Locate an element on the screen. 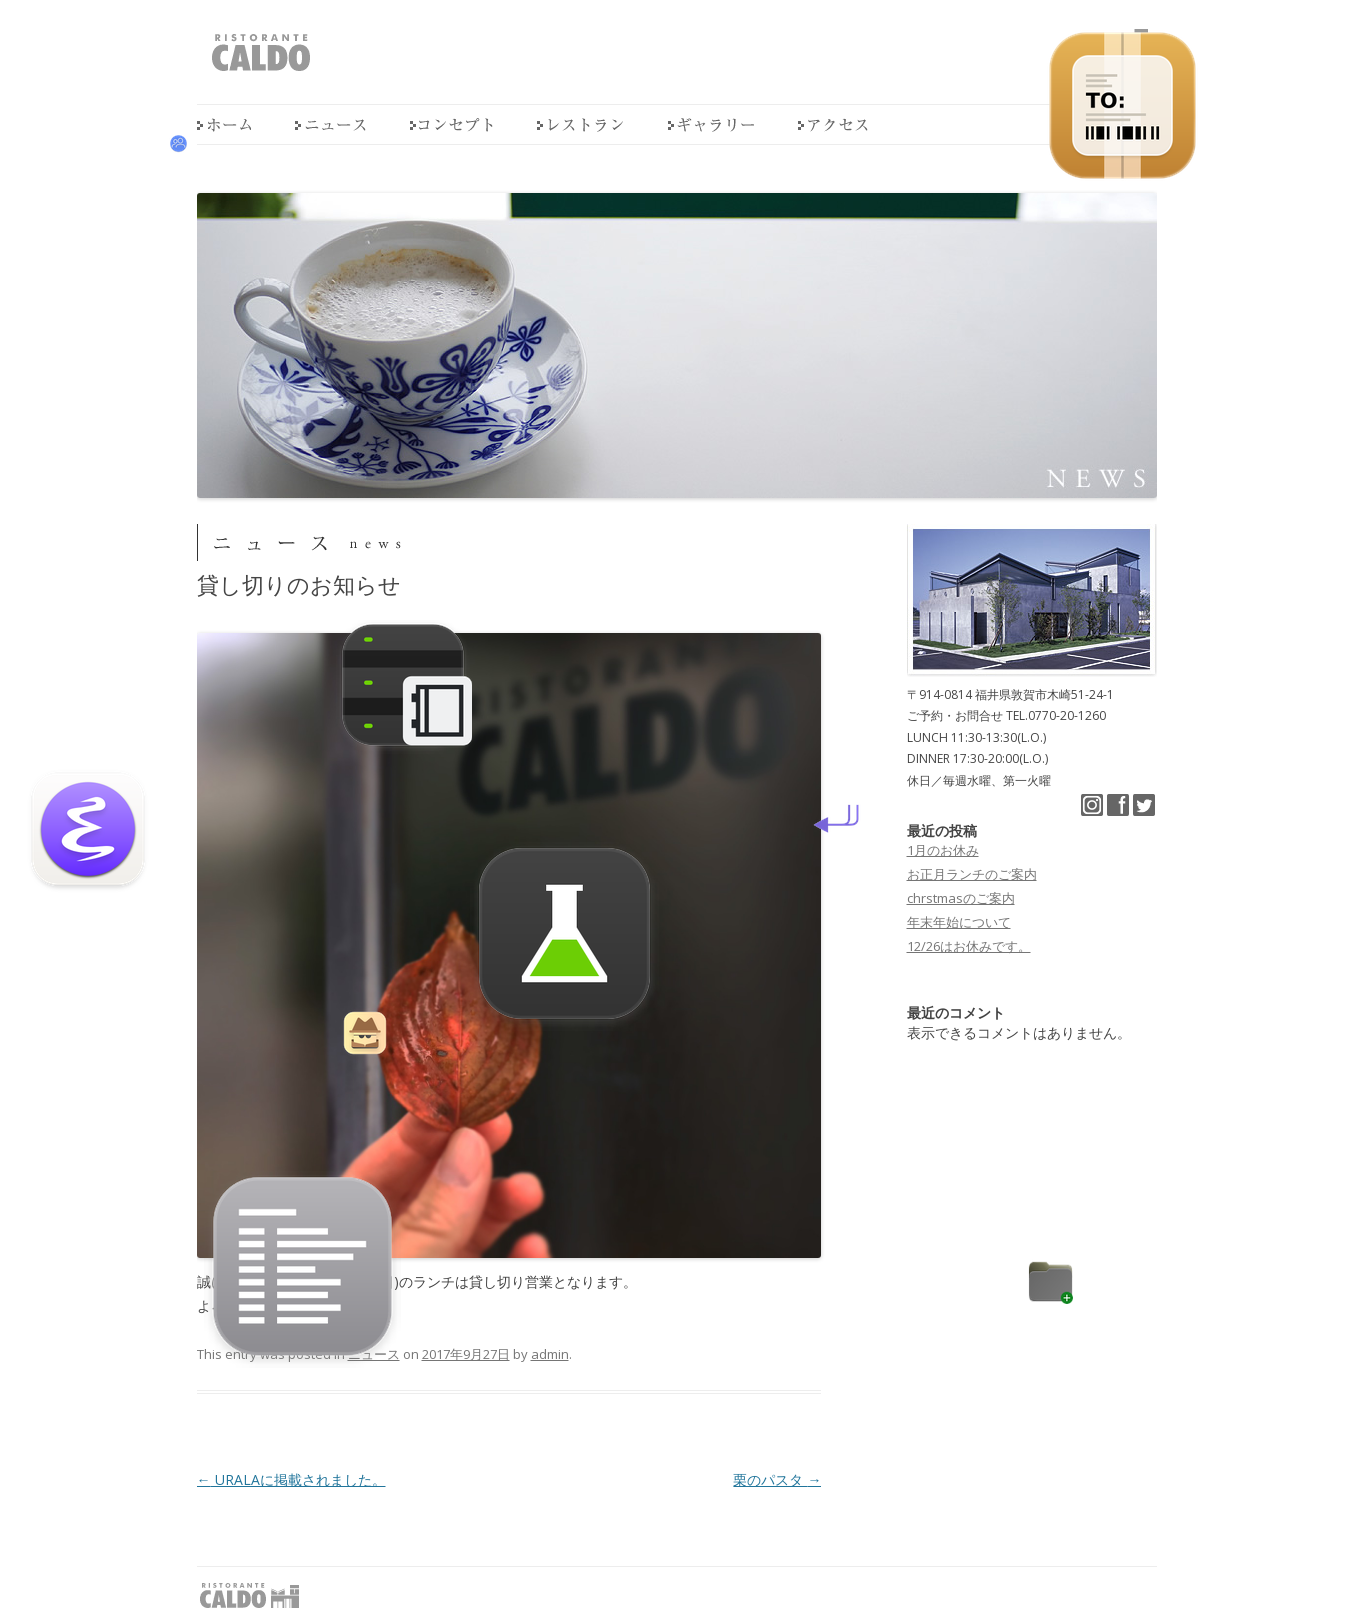  open science or chemistry application is located at coordinates (564, 933).